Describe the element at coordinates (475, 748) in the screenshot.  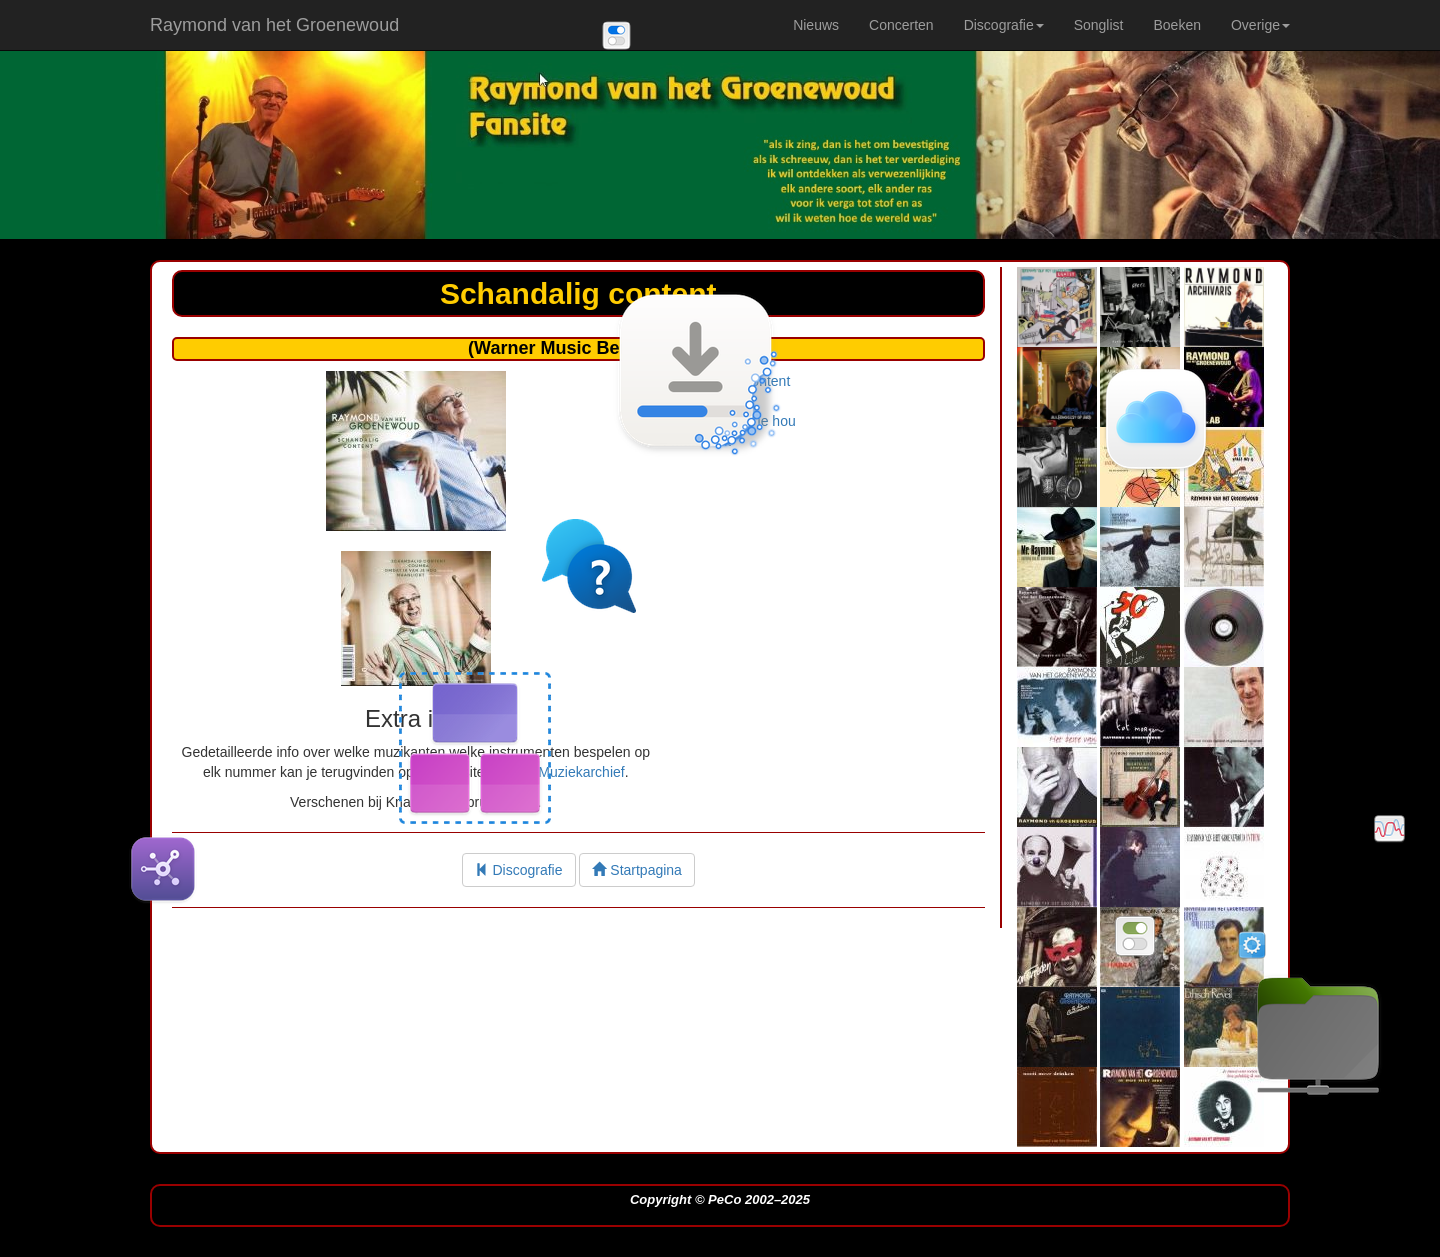
I see `select all items in the current view` at that location.